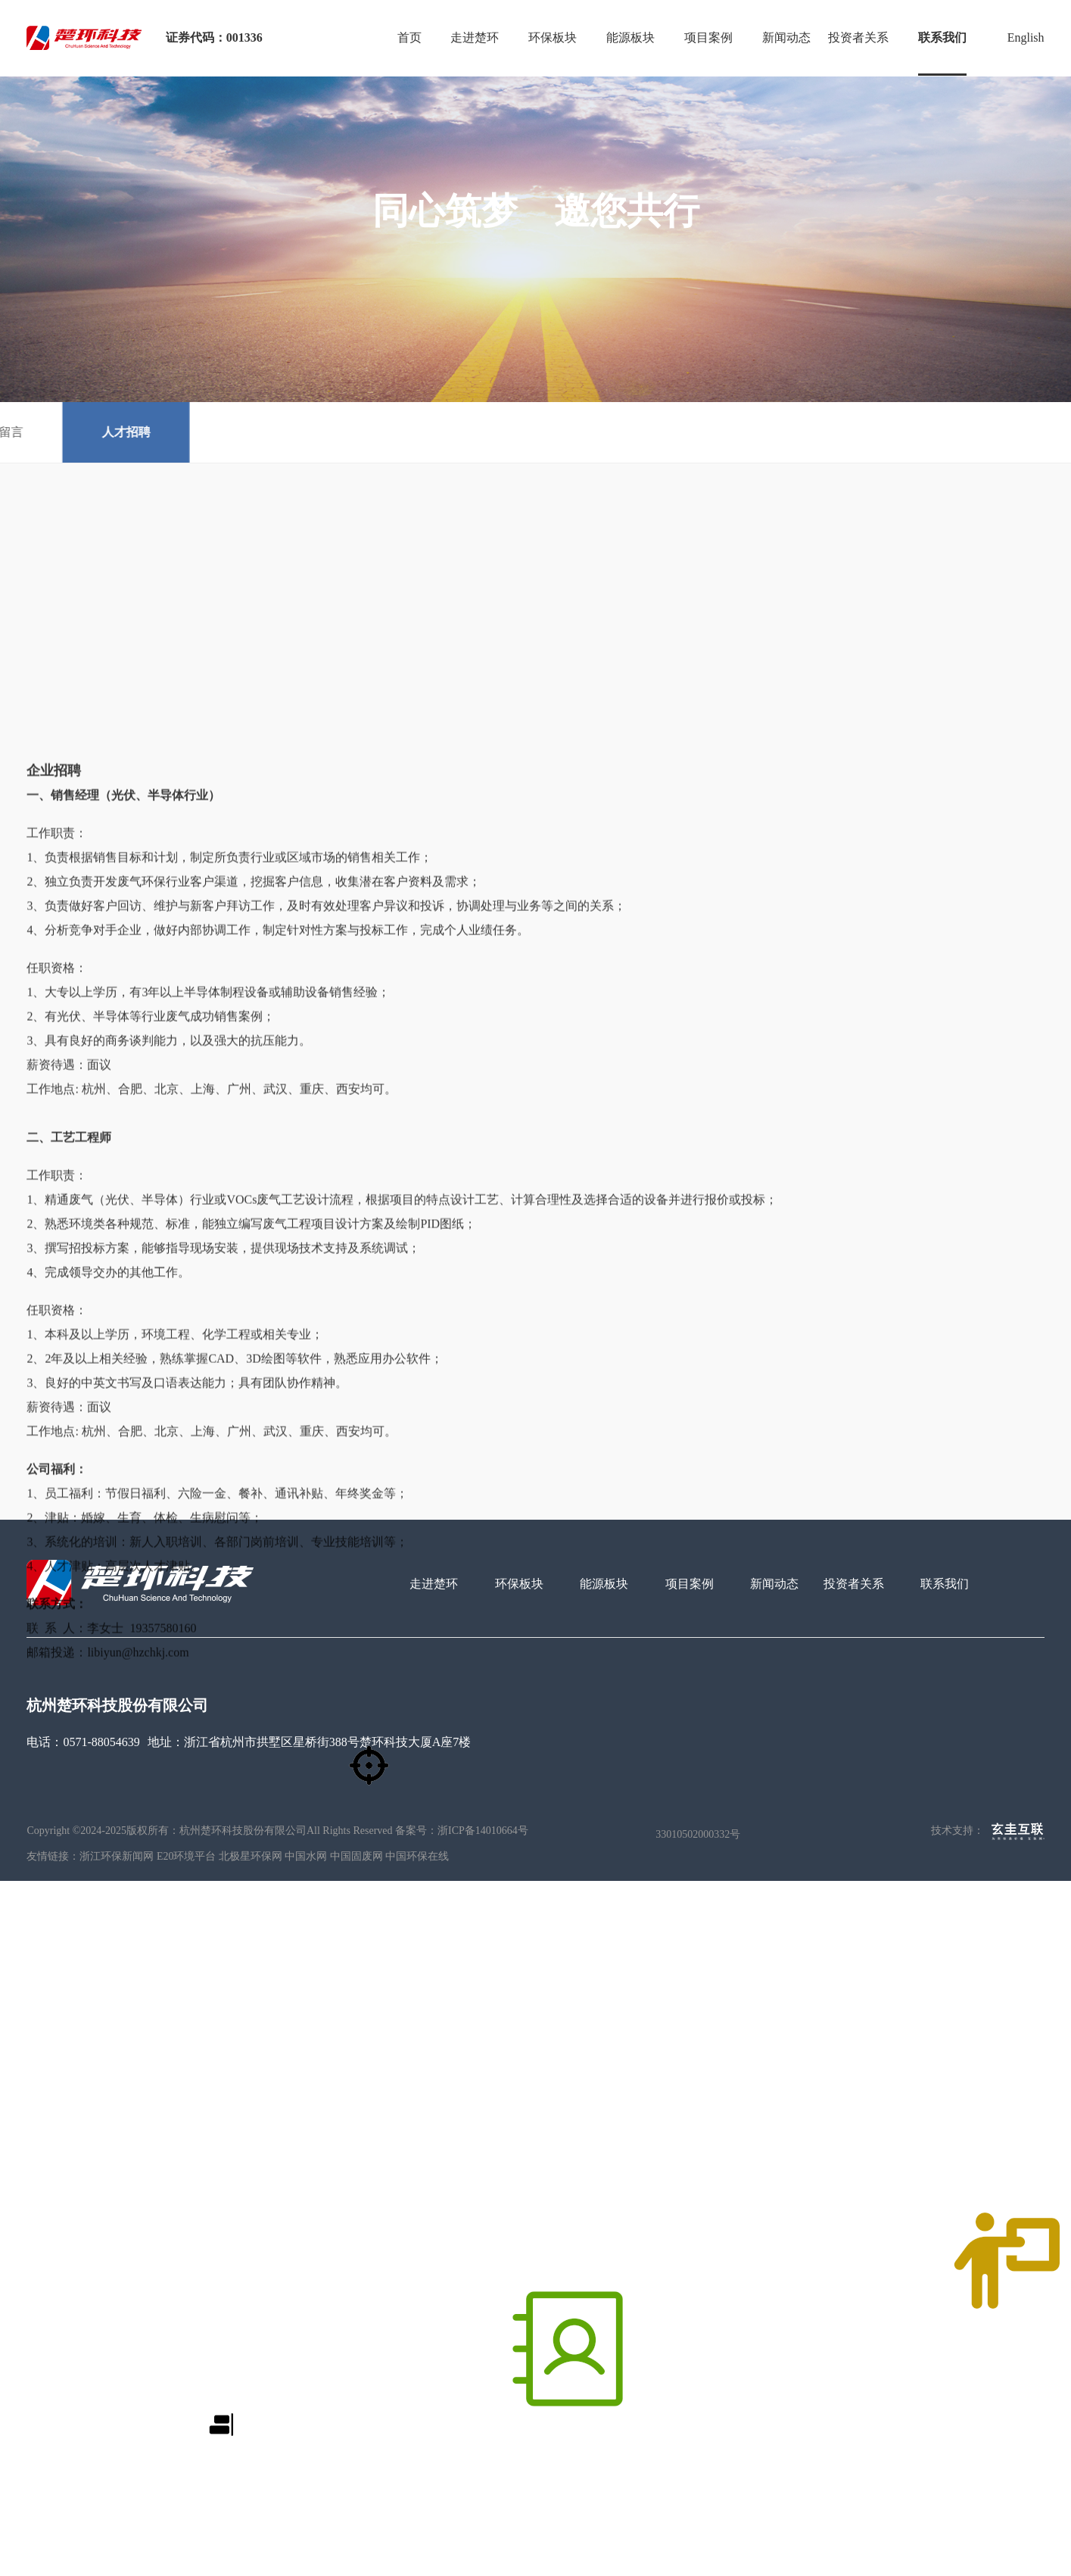 The height and width of the screenshot is (2576, 1071). Describe the element at coordinates (570, 2349) in the screenshot. I see `open your contacts or address book` at that location.